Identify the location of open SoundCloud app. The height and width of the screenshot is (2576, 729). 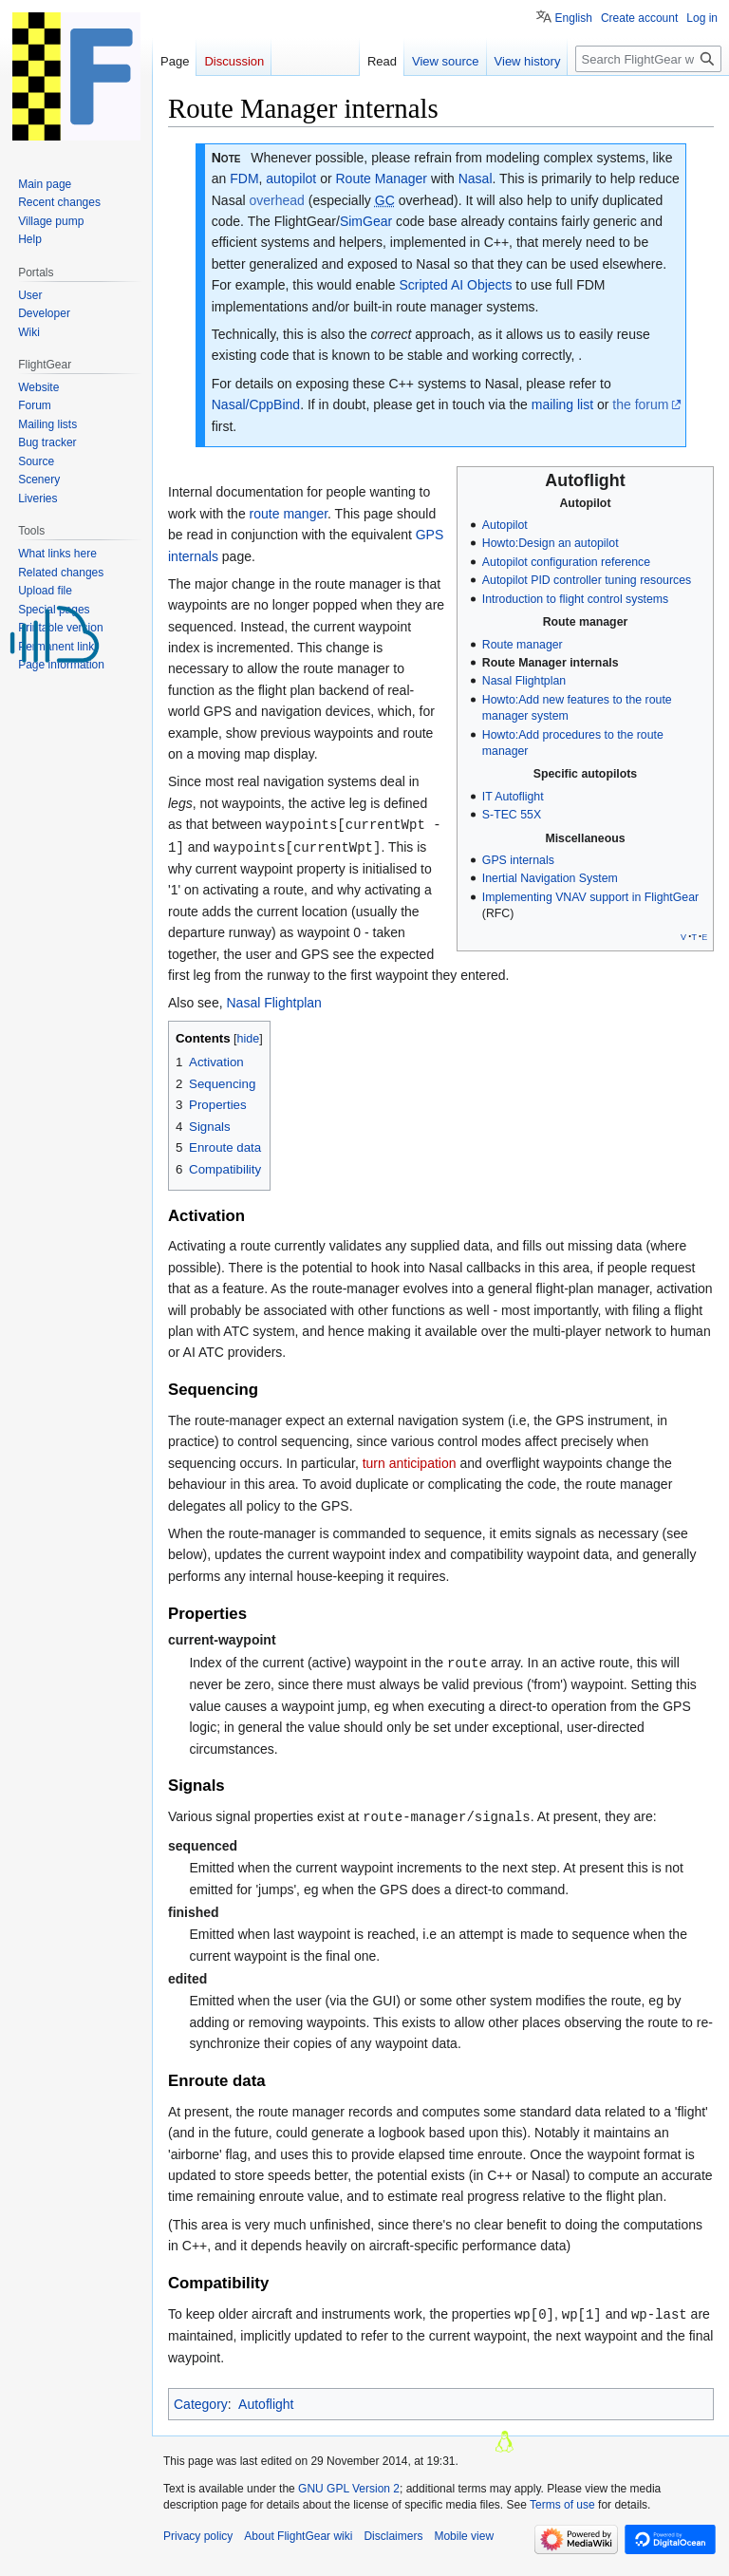
(53, 637).